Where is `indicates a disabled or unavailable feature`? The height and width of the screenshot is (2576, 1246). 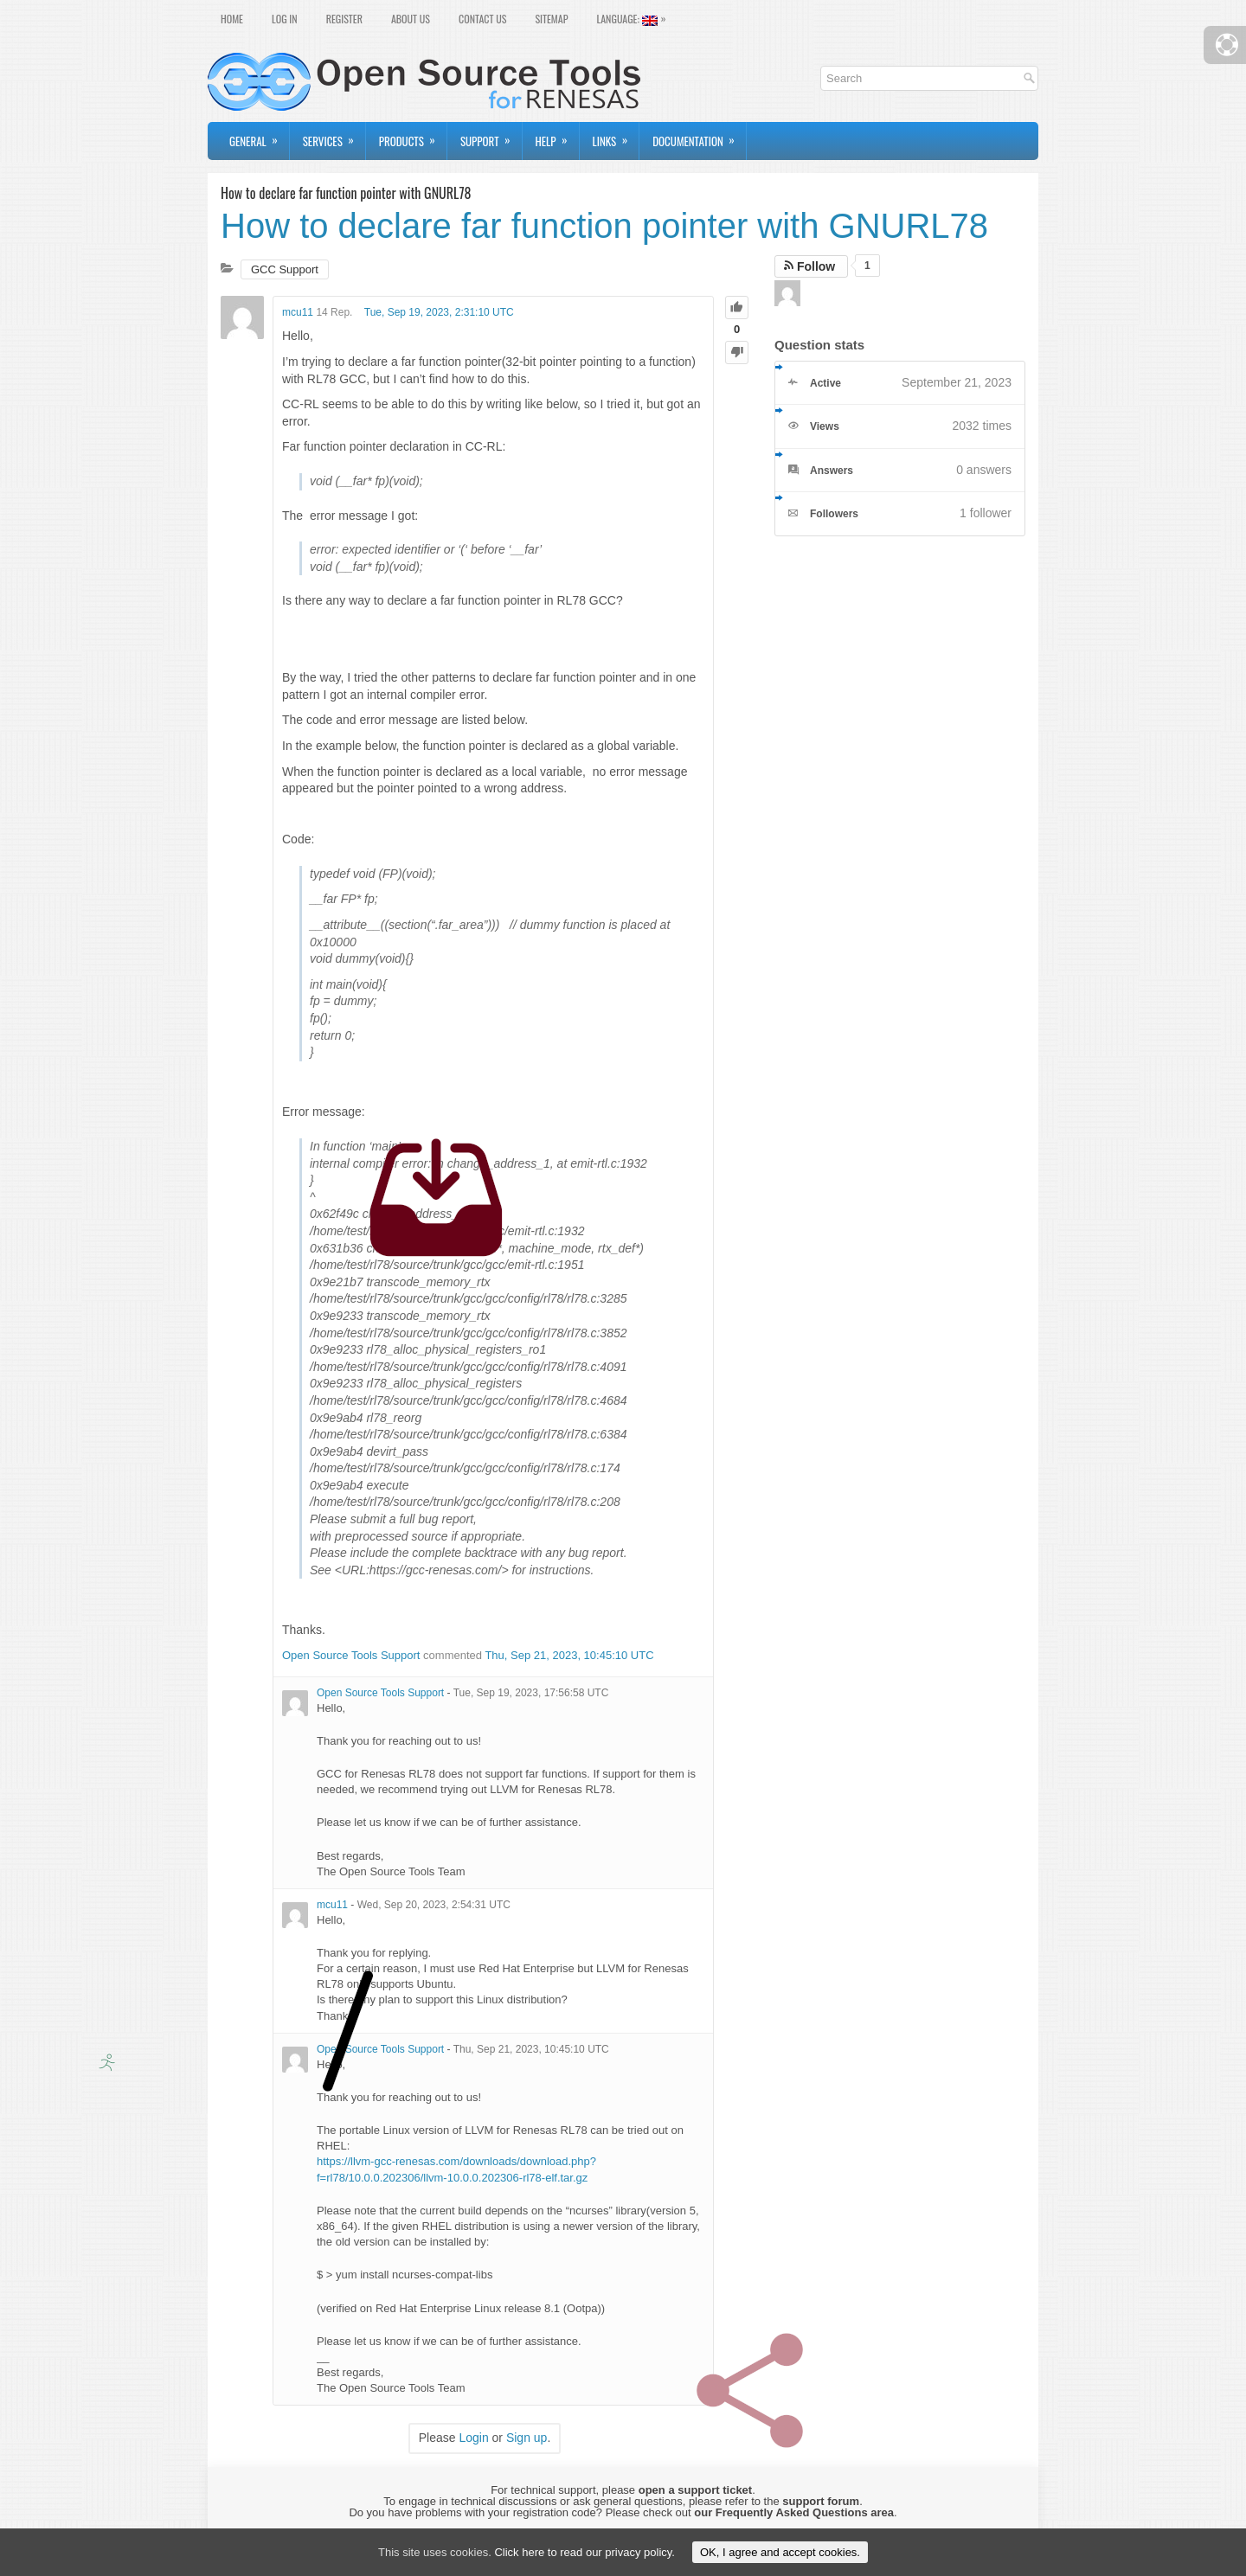
indicates a disabled or unavailable feature is located at coordinates (348, 2031).